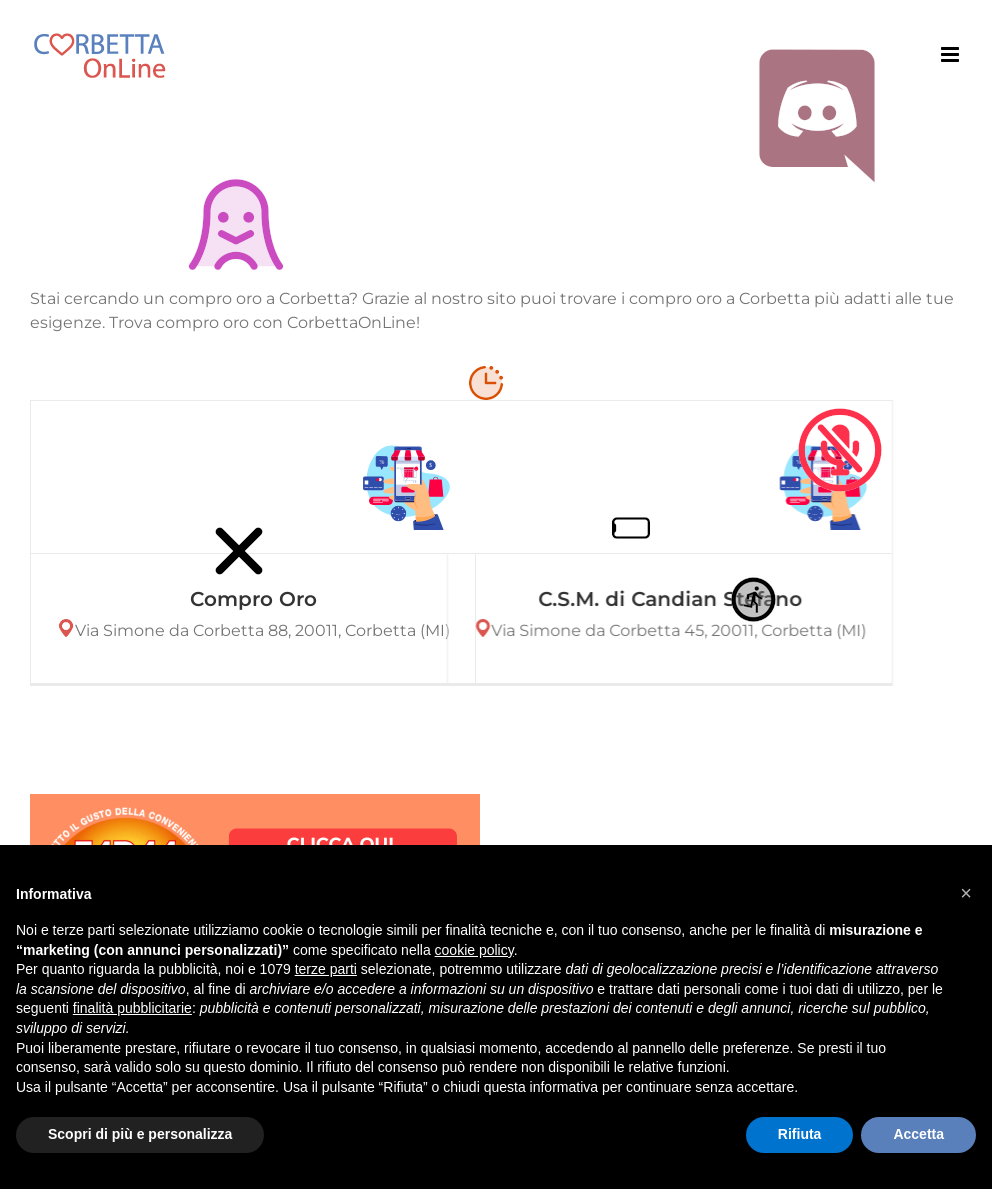  Describe the element at coordinates (753, 599) in the screenshot. I see `access running or jogging routes` at that location.